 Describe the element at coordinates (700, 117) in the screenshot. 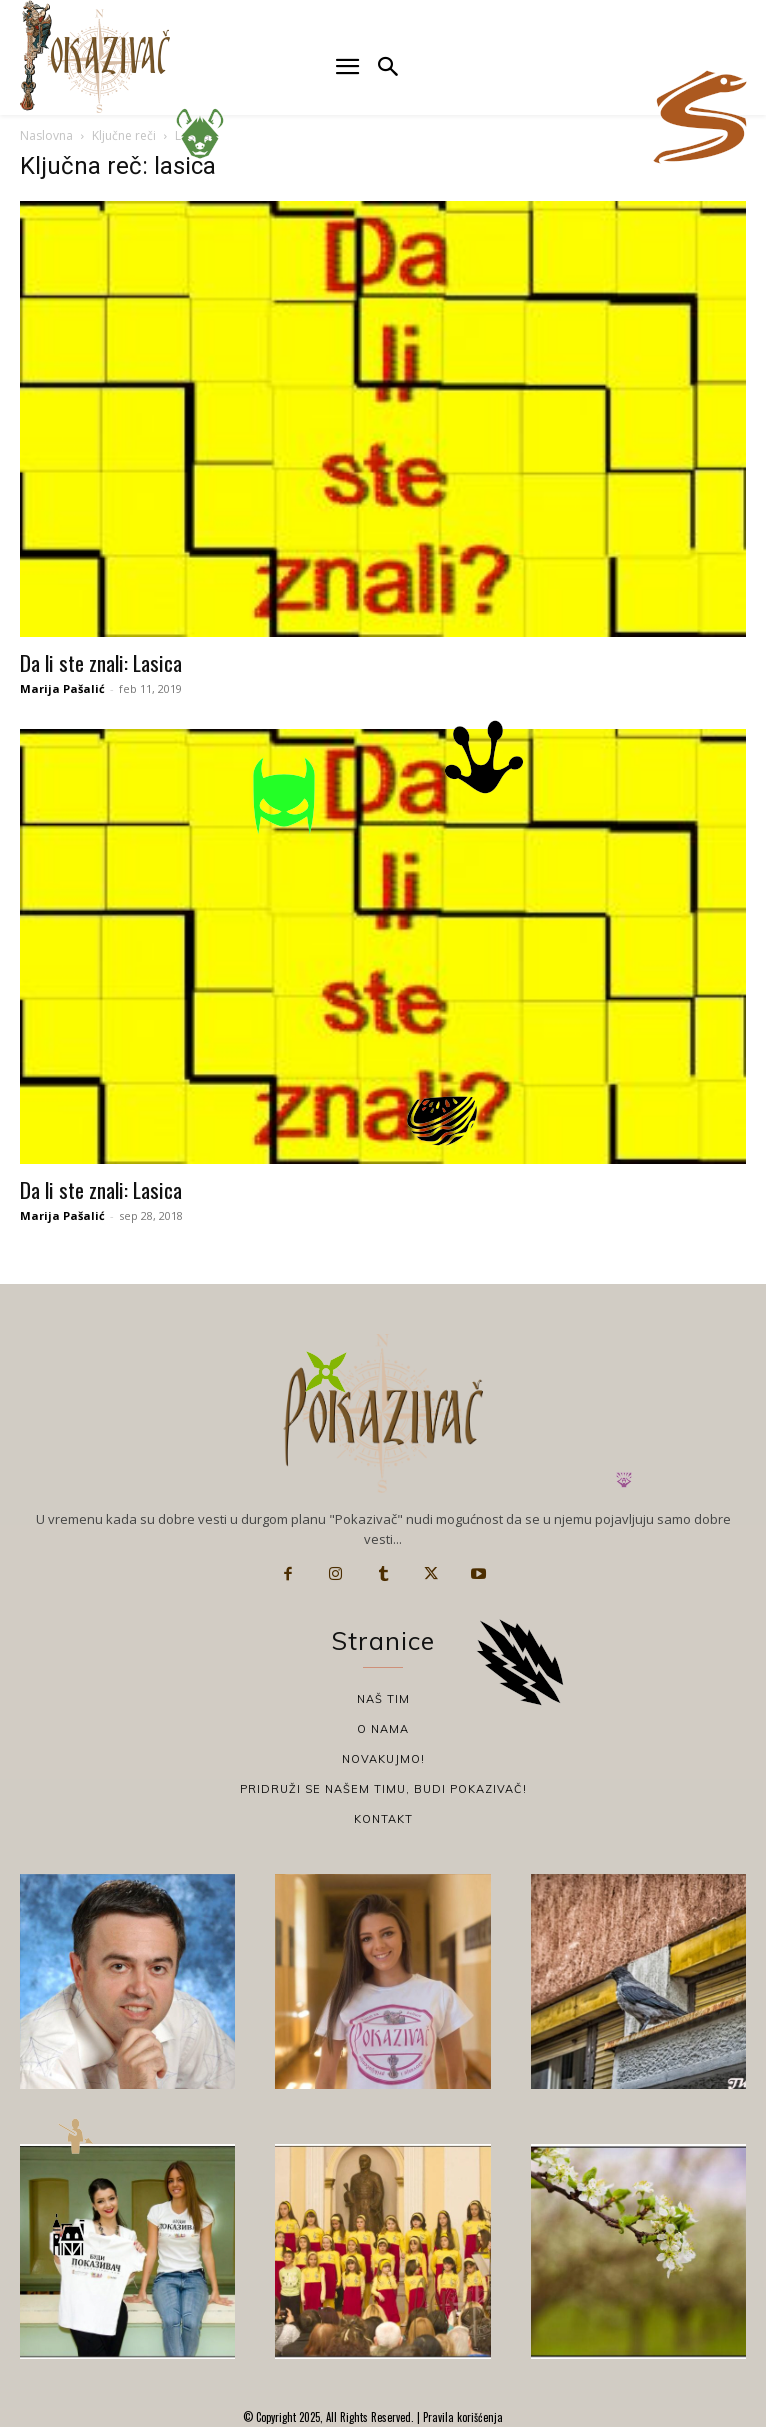

I see `eel creature or fish type in a game inventory` at that location.